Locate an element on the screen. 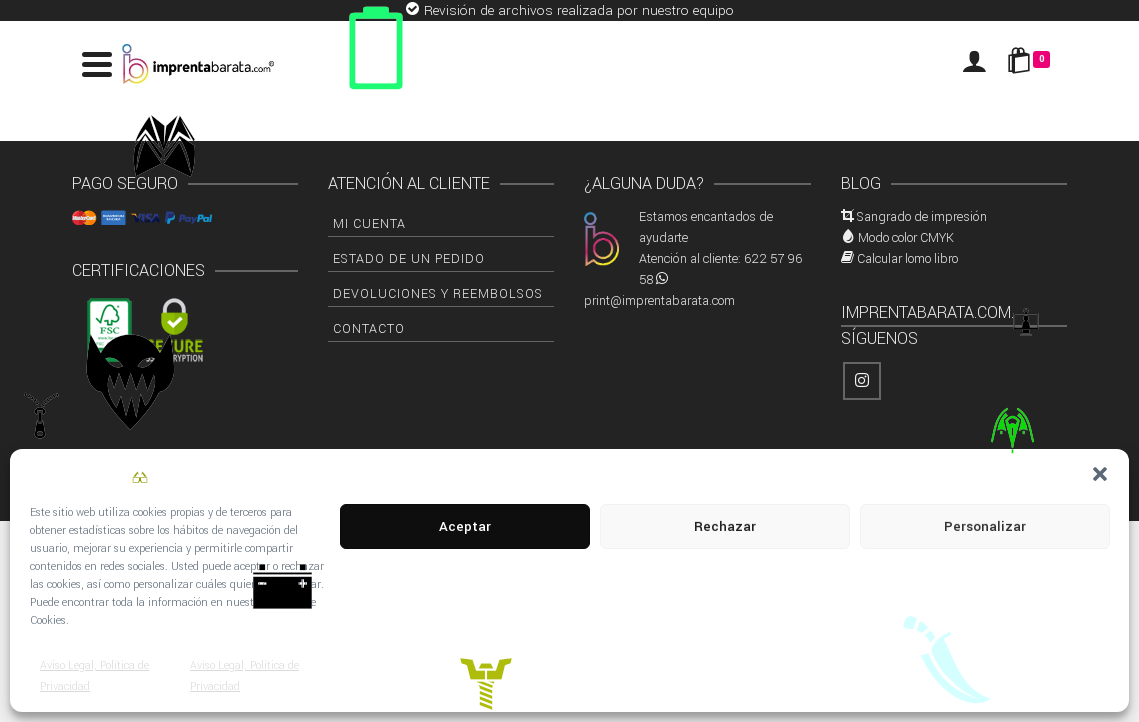 This screenshot has width=1139, height=722. indicates empty battery status is located at coordinates (376, 48).